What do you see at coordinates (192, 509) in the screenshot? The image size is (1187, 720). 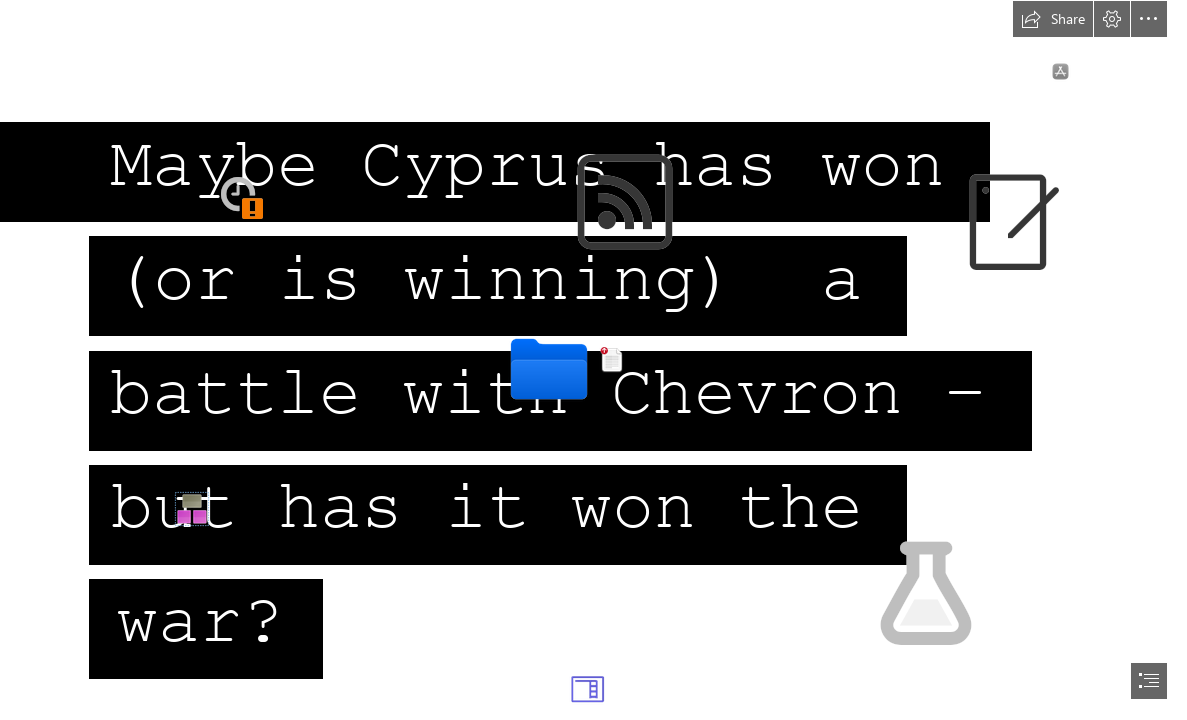 I see `select all items in the current view` at bounding box center [192, 509].